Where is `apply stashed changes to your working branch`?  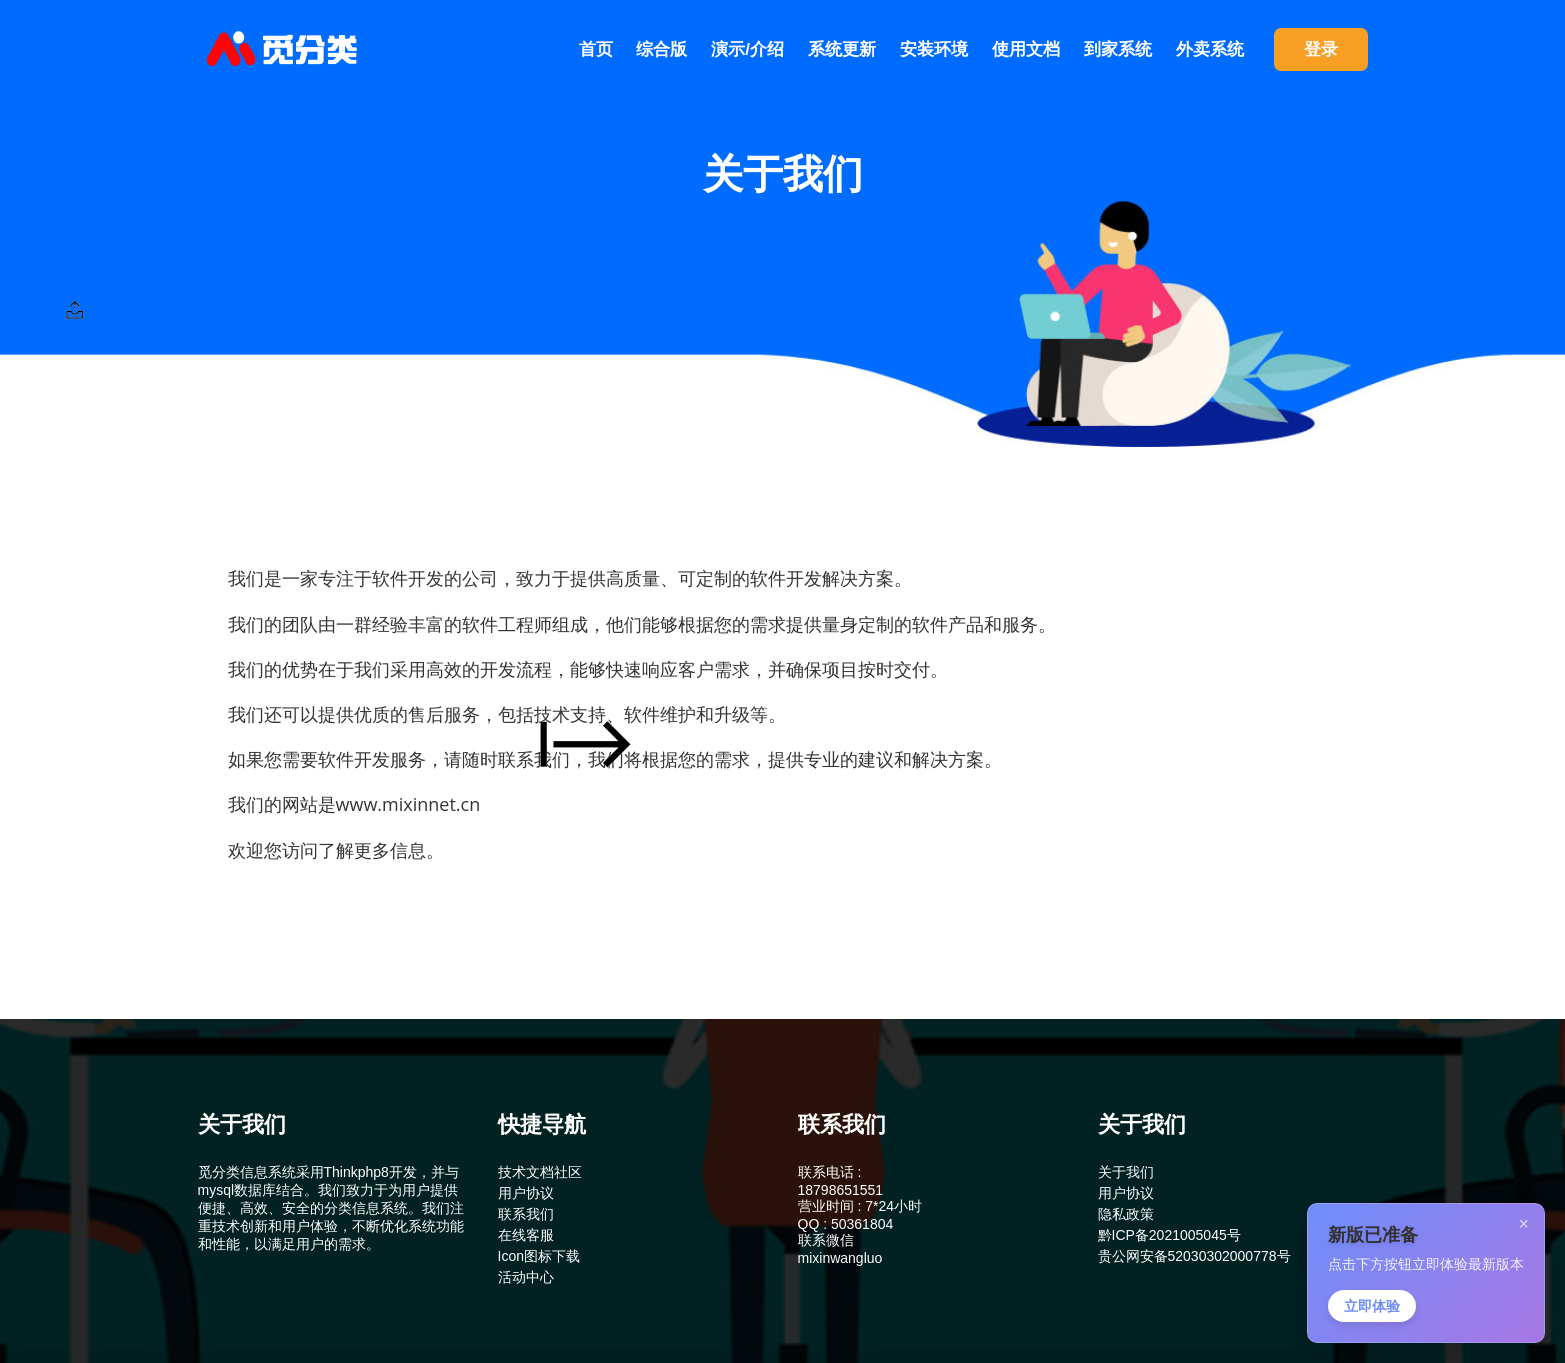 apply stashed changes to your working branch is located at coordinates (75, 309).